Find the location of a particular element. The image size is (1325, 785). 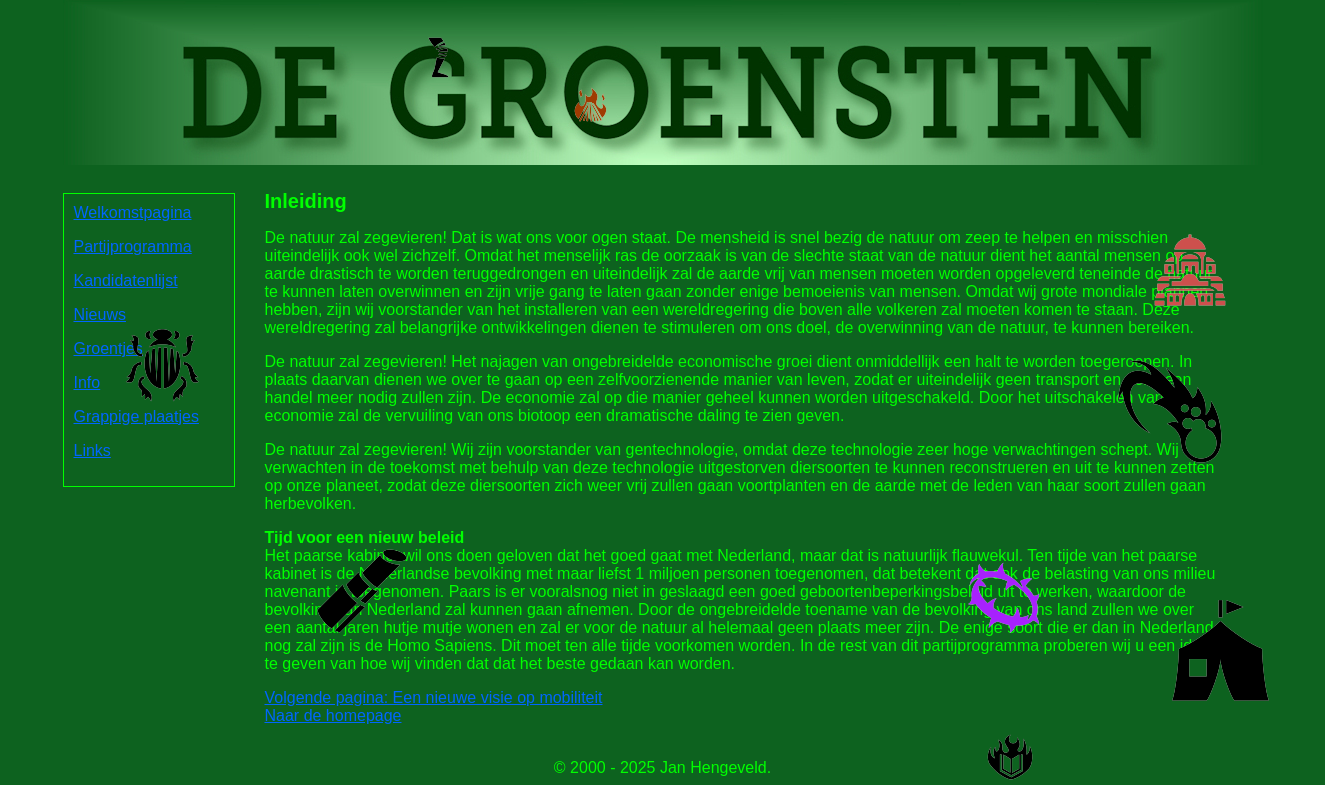

view injury or recovery status is located at coordinates (439, 57).